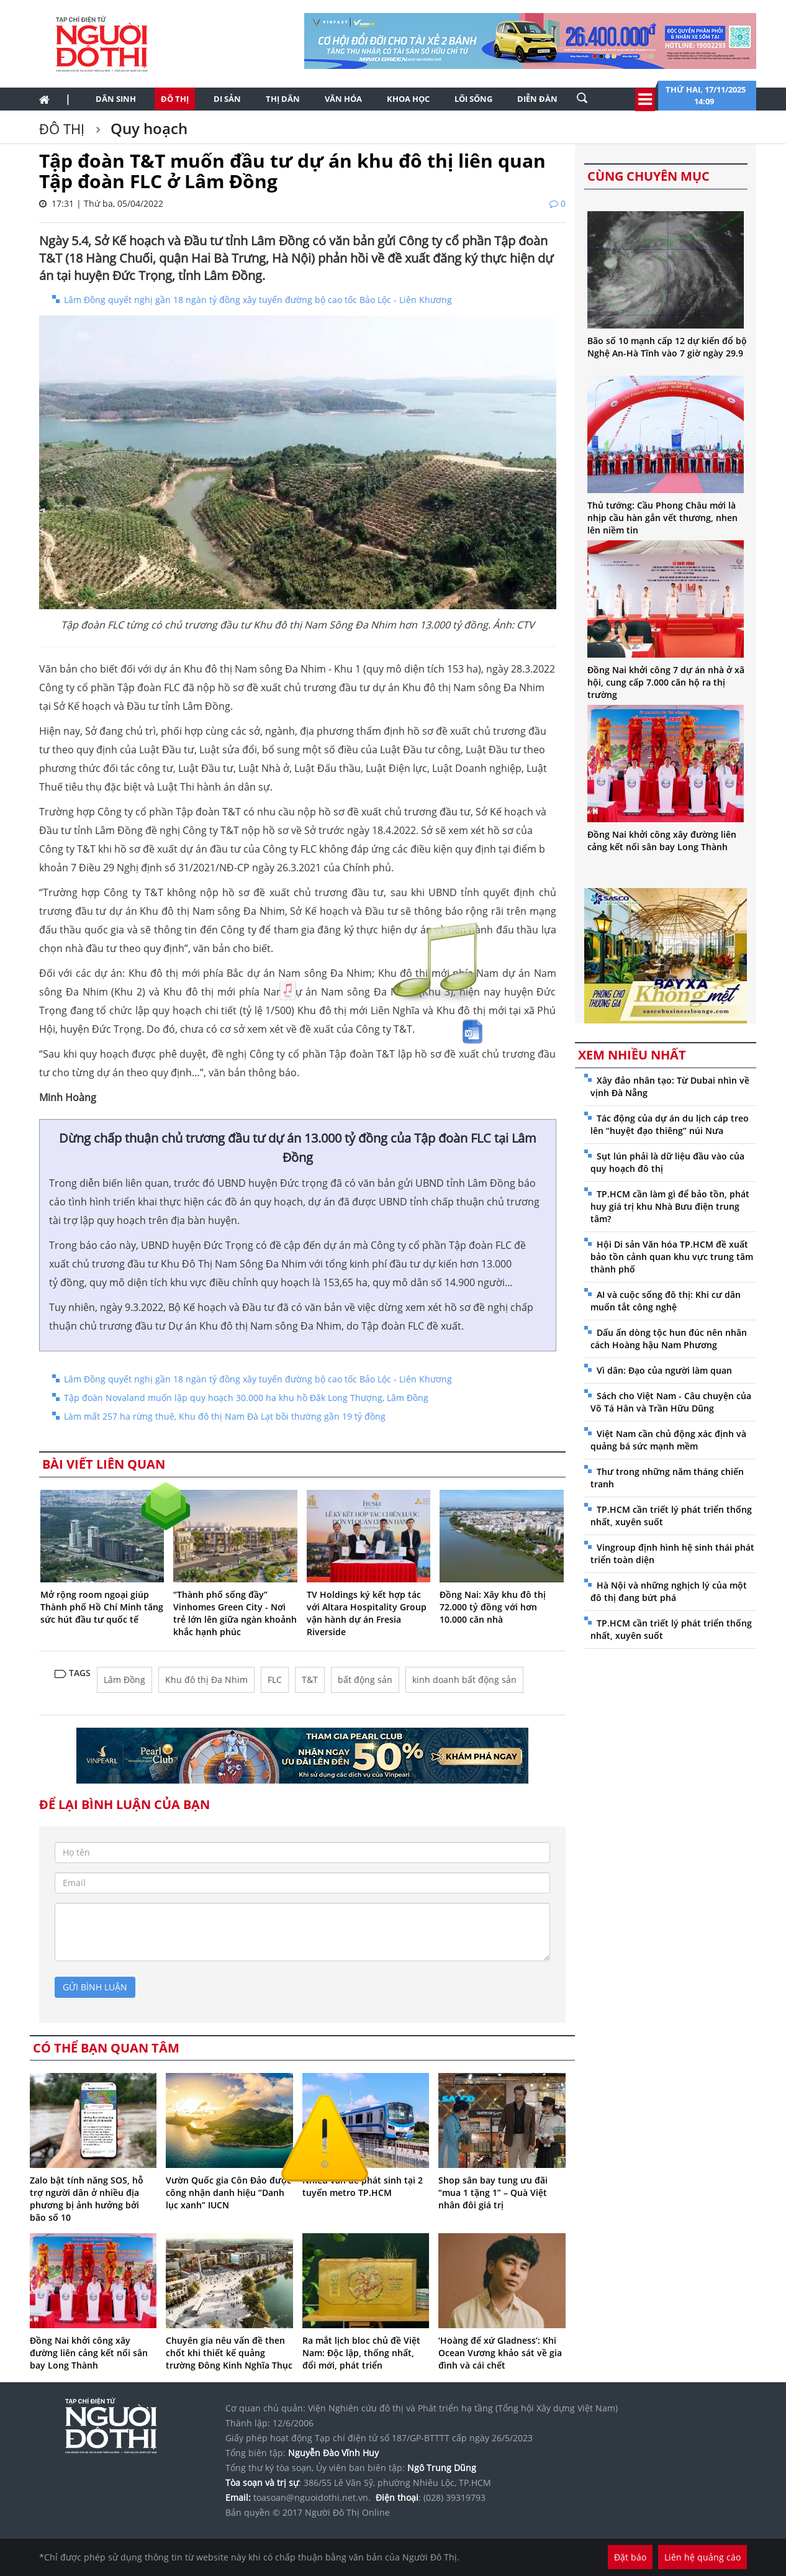 The image size is (786, 2576). What do you see at coordinates (166, 1506) in the screenshot?
I see `open the visualize app` at bounding box center [166, 1506].